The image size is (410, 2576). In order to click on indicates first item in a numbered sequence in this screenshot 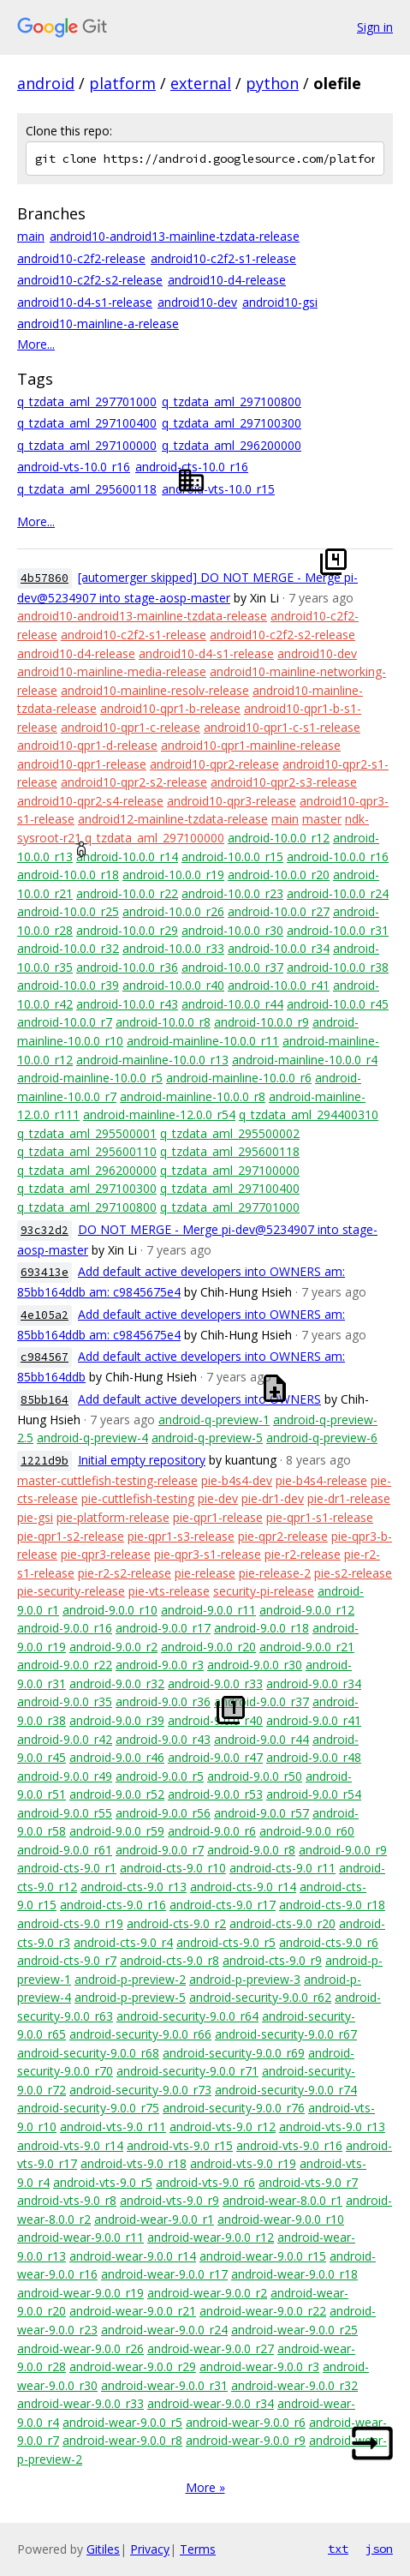, I will do `click(230, 1710)`.